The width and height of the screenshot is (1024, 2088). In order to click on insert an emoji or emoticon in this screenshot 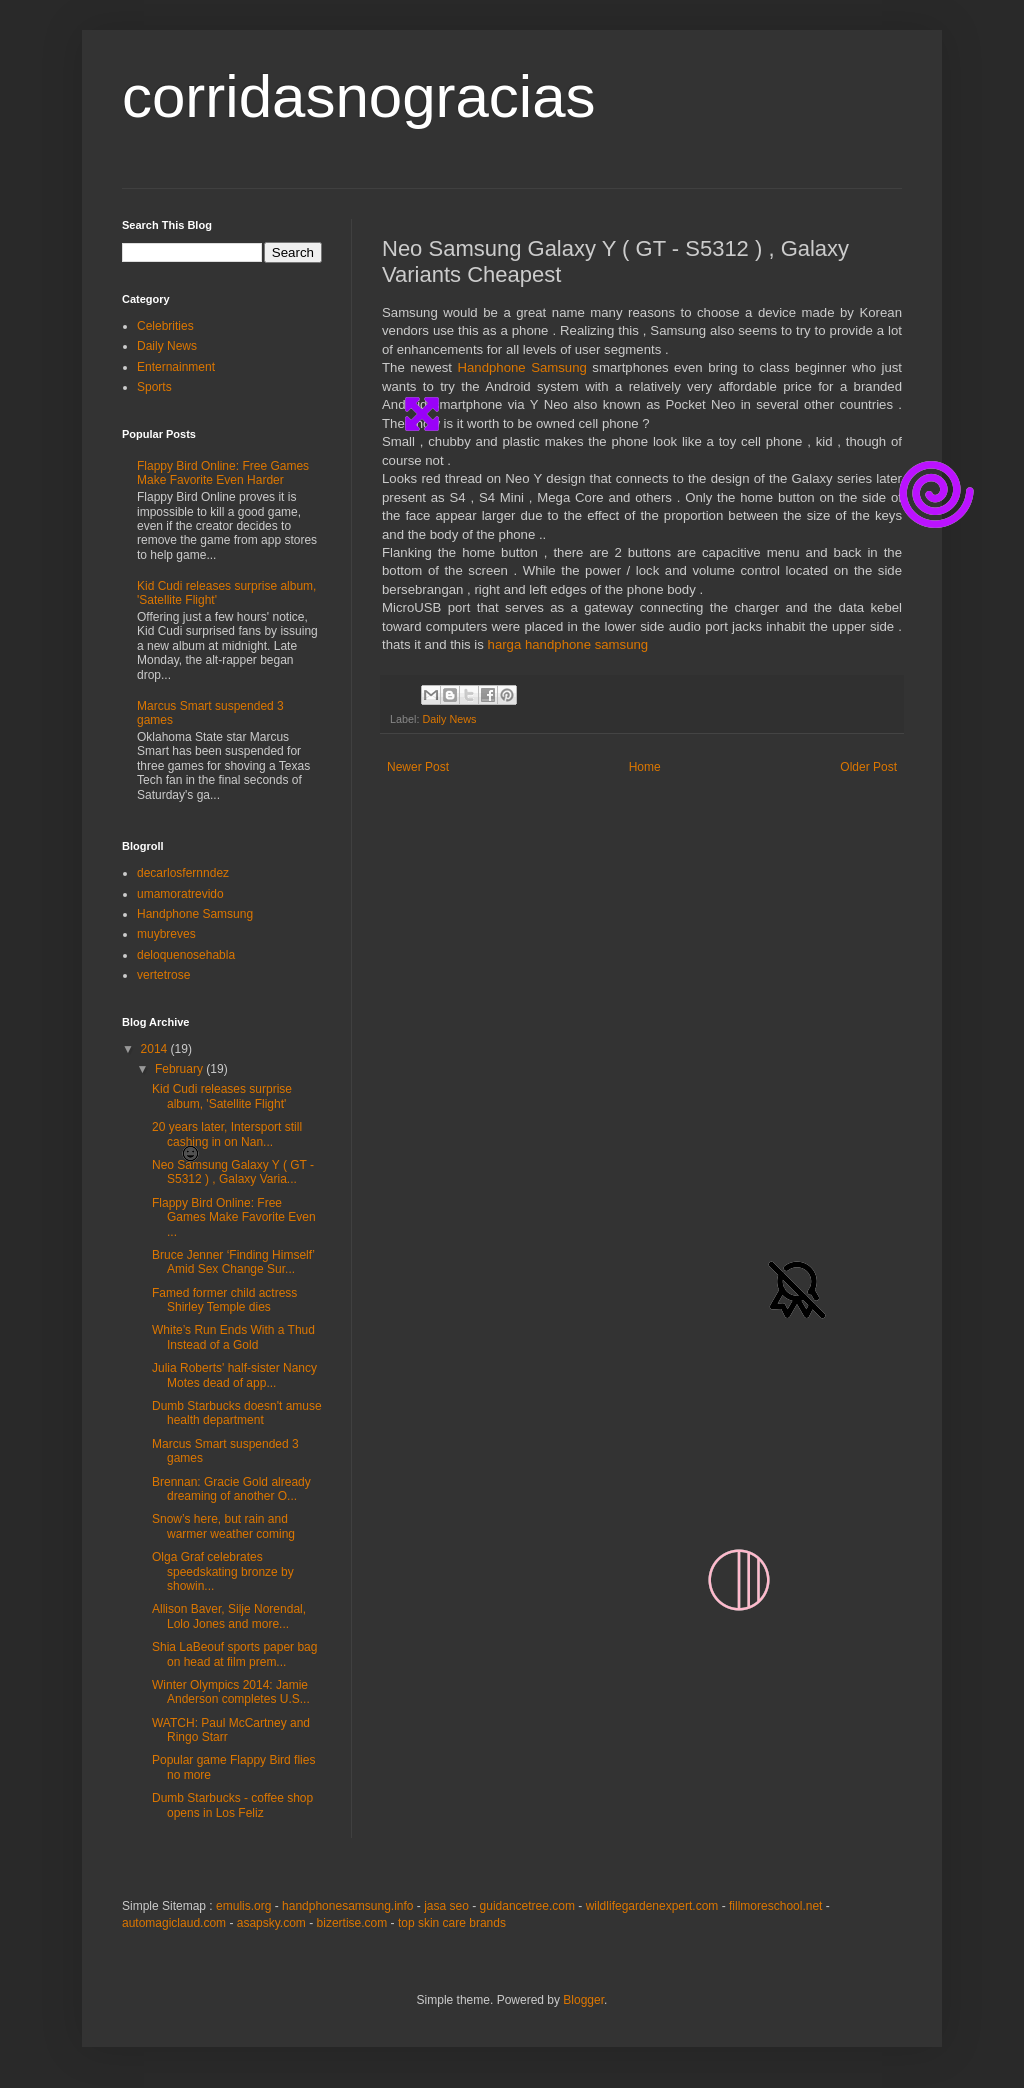, I will do `click(190, 1153)`.